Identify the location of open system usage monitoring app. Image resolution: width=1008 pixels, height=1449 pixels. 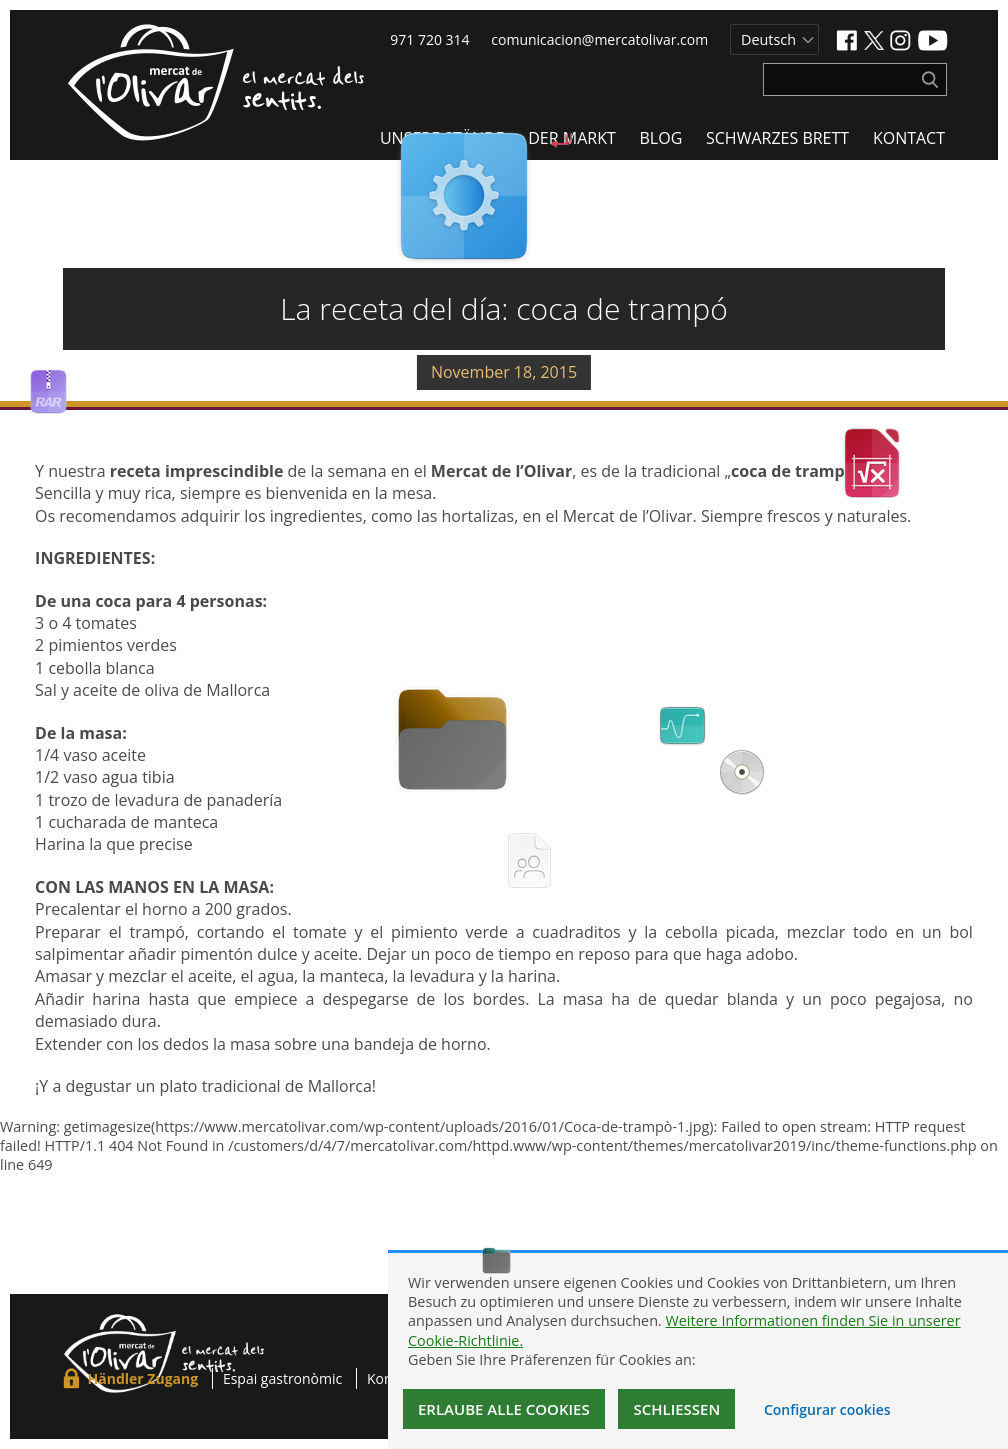
(682, 725).